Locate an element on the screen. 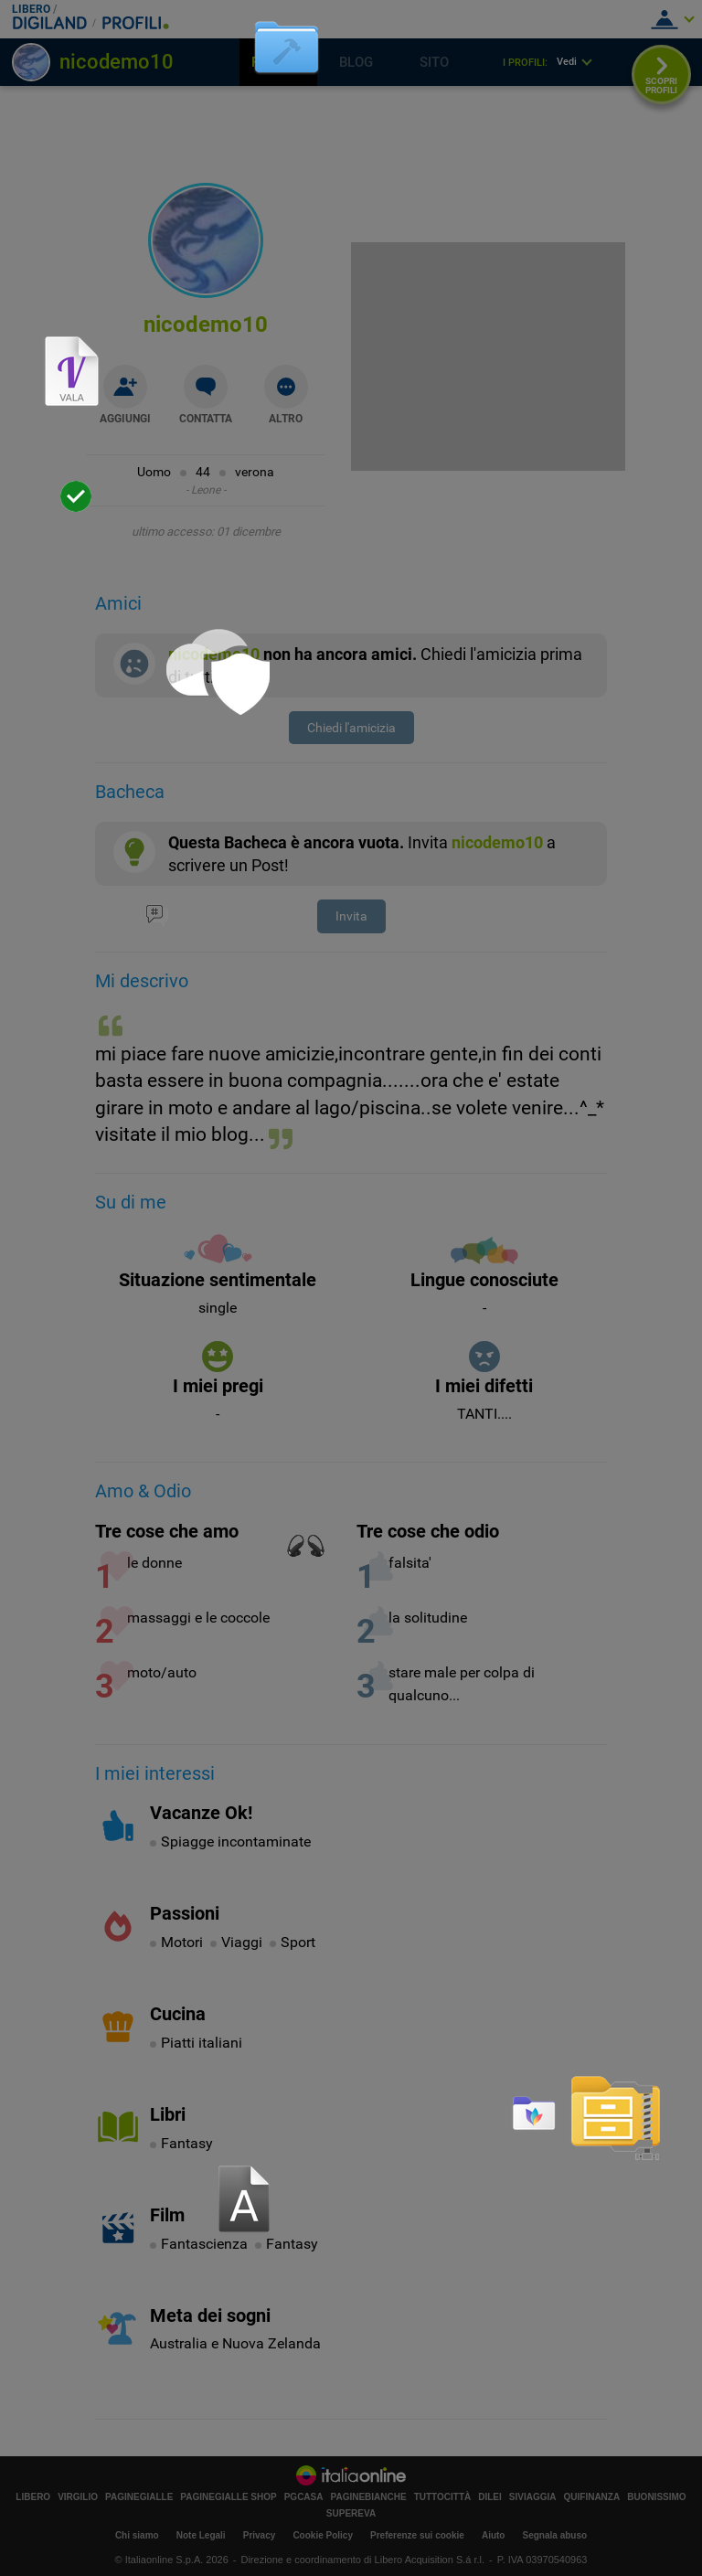 The width and height of the screenshot is (702, 2576). file is syncing to OneDrive cloud storage is located at coordinates (218, 663).